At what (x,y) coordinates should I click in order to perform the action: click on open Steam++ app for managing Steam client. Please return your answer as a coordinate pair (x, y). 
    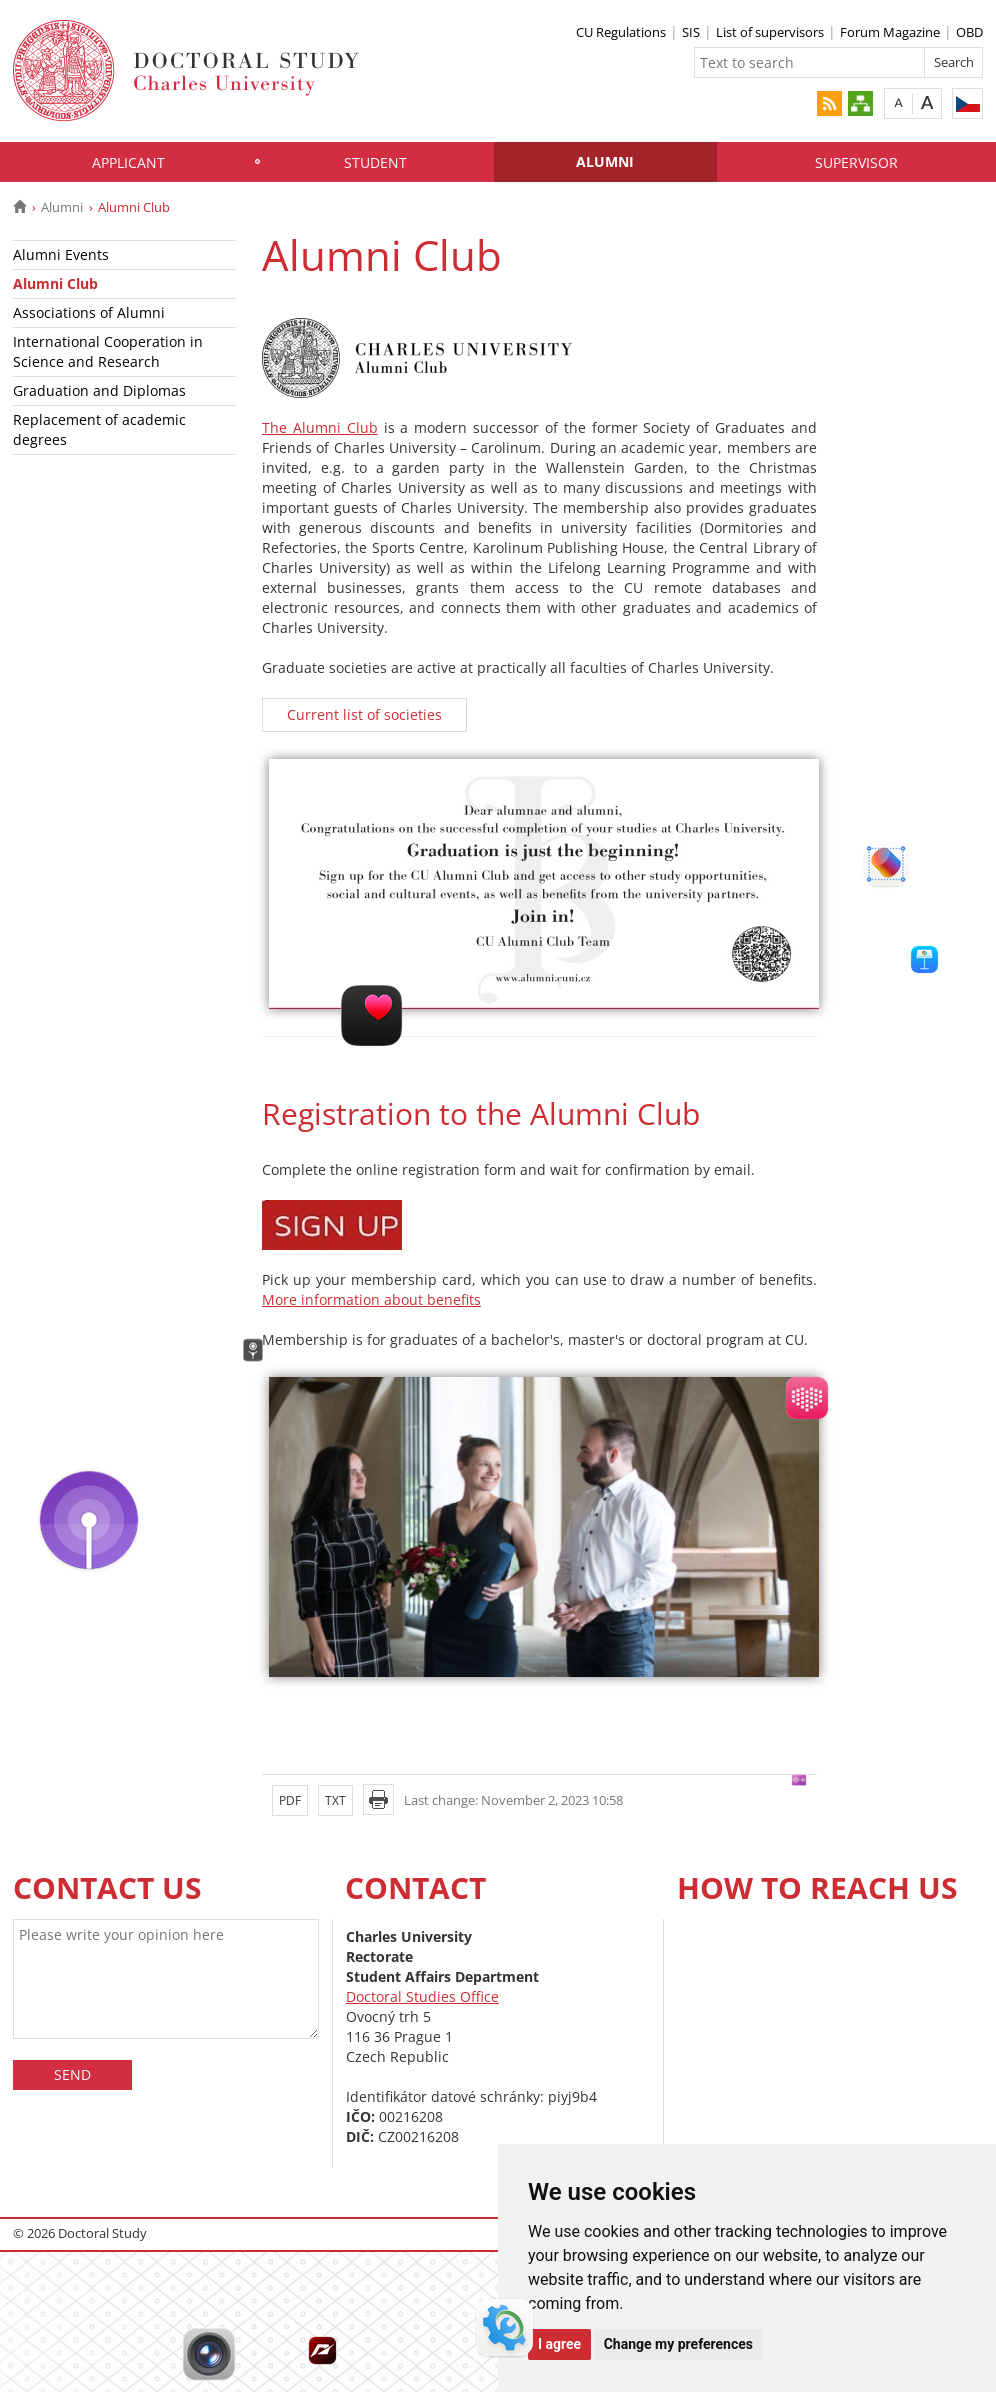
    Looking at the image, I should click on (504, 2327).